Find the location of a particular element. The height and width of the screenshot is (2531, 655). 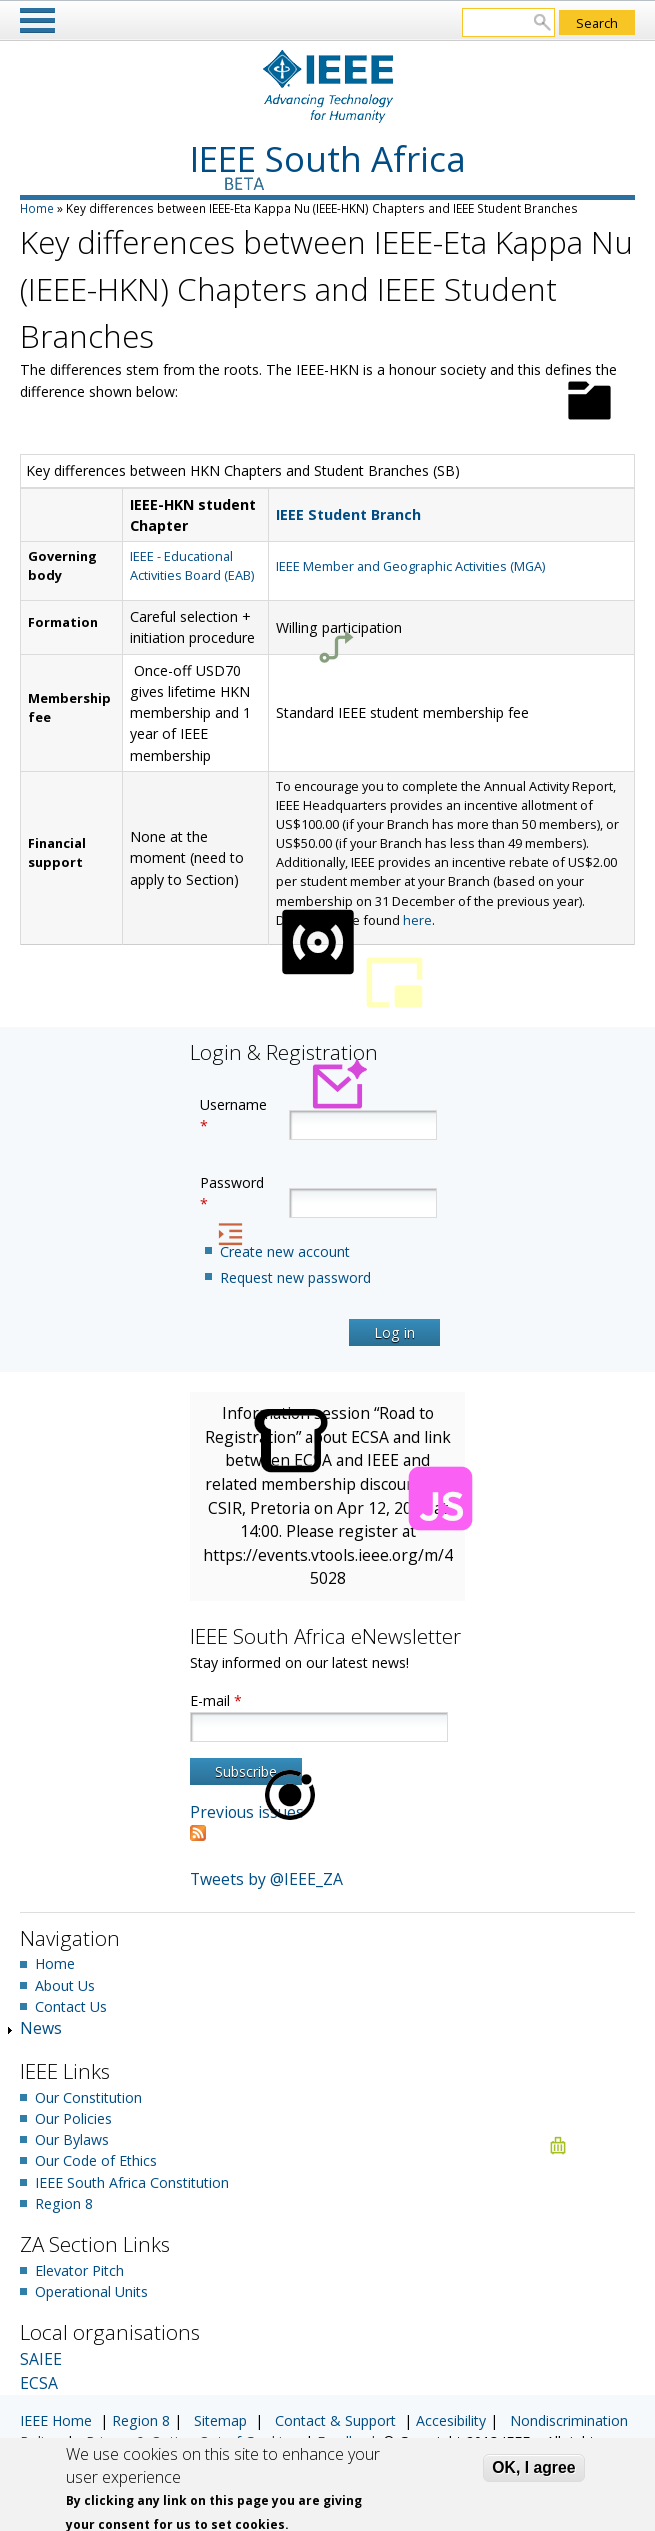

enable surround sound audio is located at coordinates (318, 942).